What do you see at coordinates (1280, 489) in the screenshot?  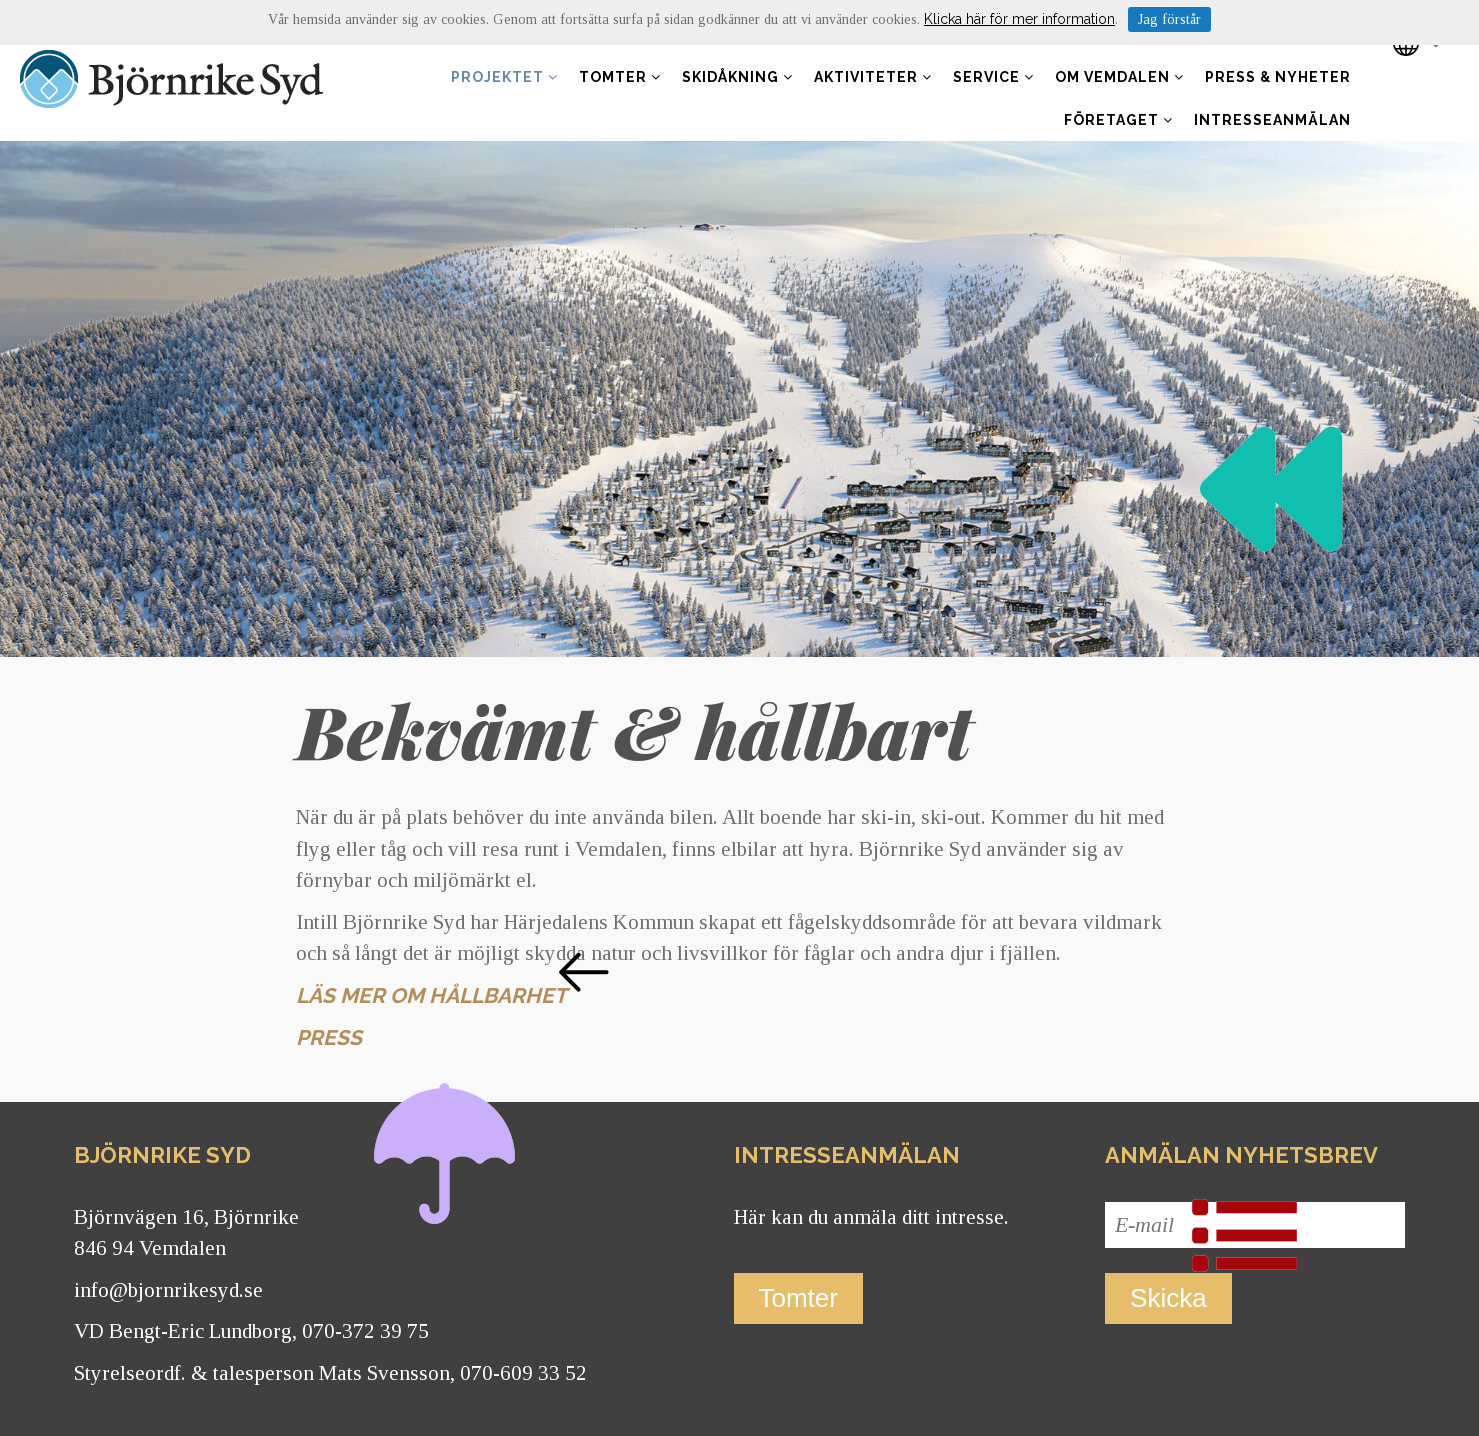 I see `skip to previous track` at bounding box center [1280, 489].